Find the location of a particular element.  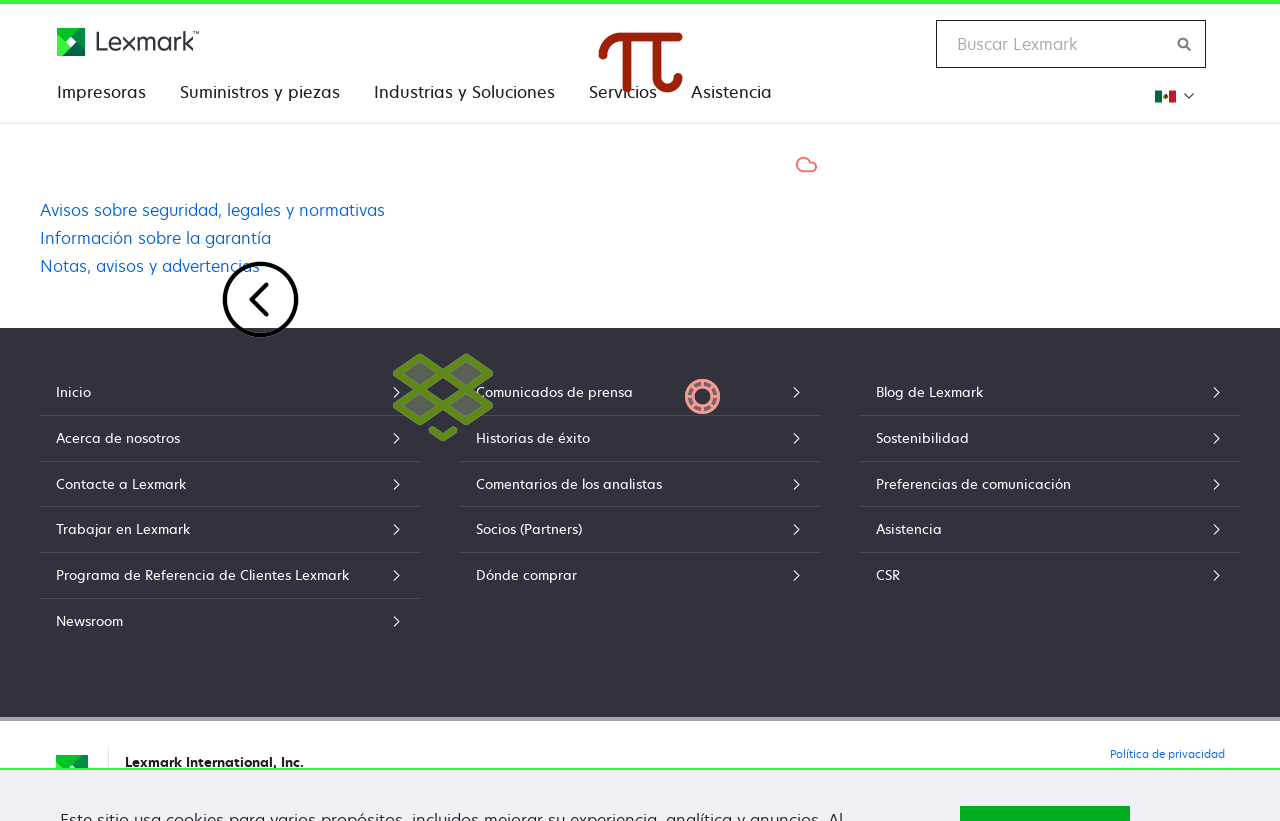

access mathematical or scientific calculator functions is located at coordinates (642, 61).